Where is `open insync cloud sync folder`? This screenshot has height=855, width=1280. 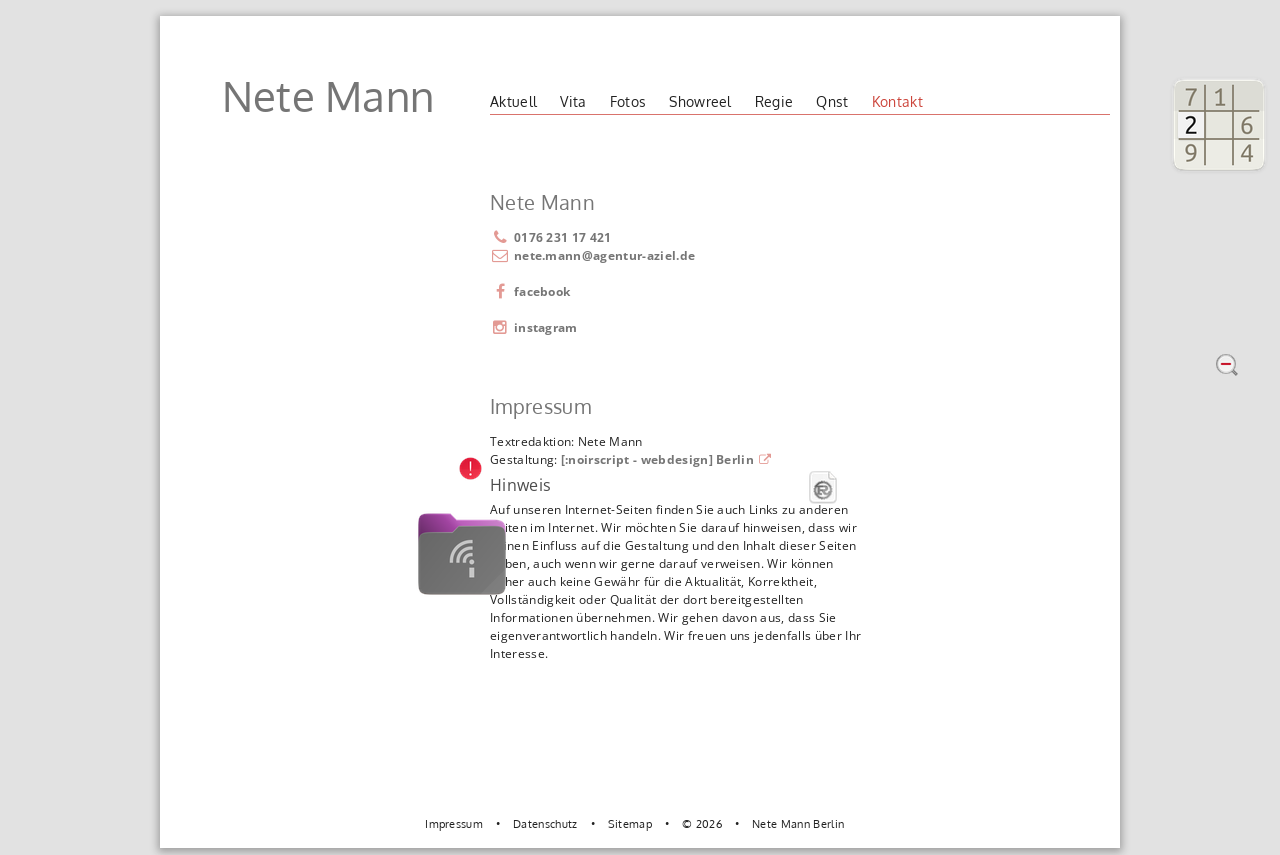
open insync cloud sync folder is located at coordinates (462, 554).